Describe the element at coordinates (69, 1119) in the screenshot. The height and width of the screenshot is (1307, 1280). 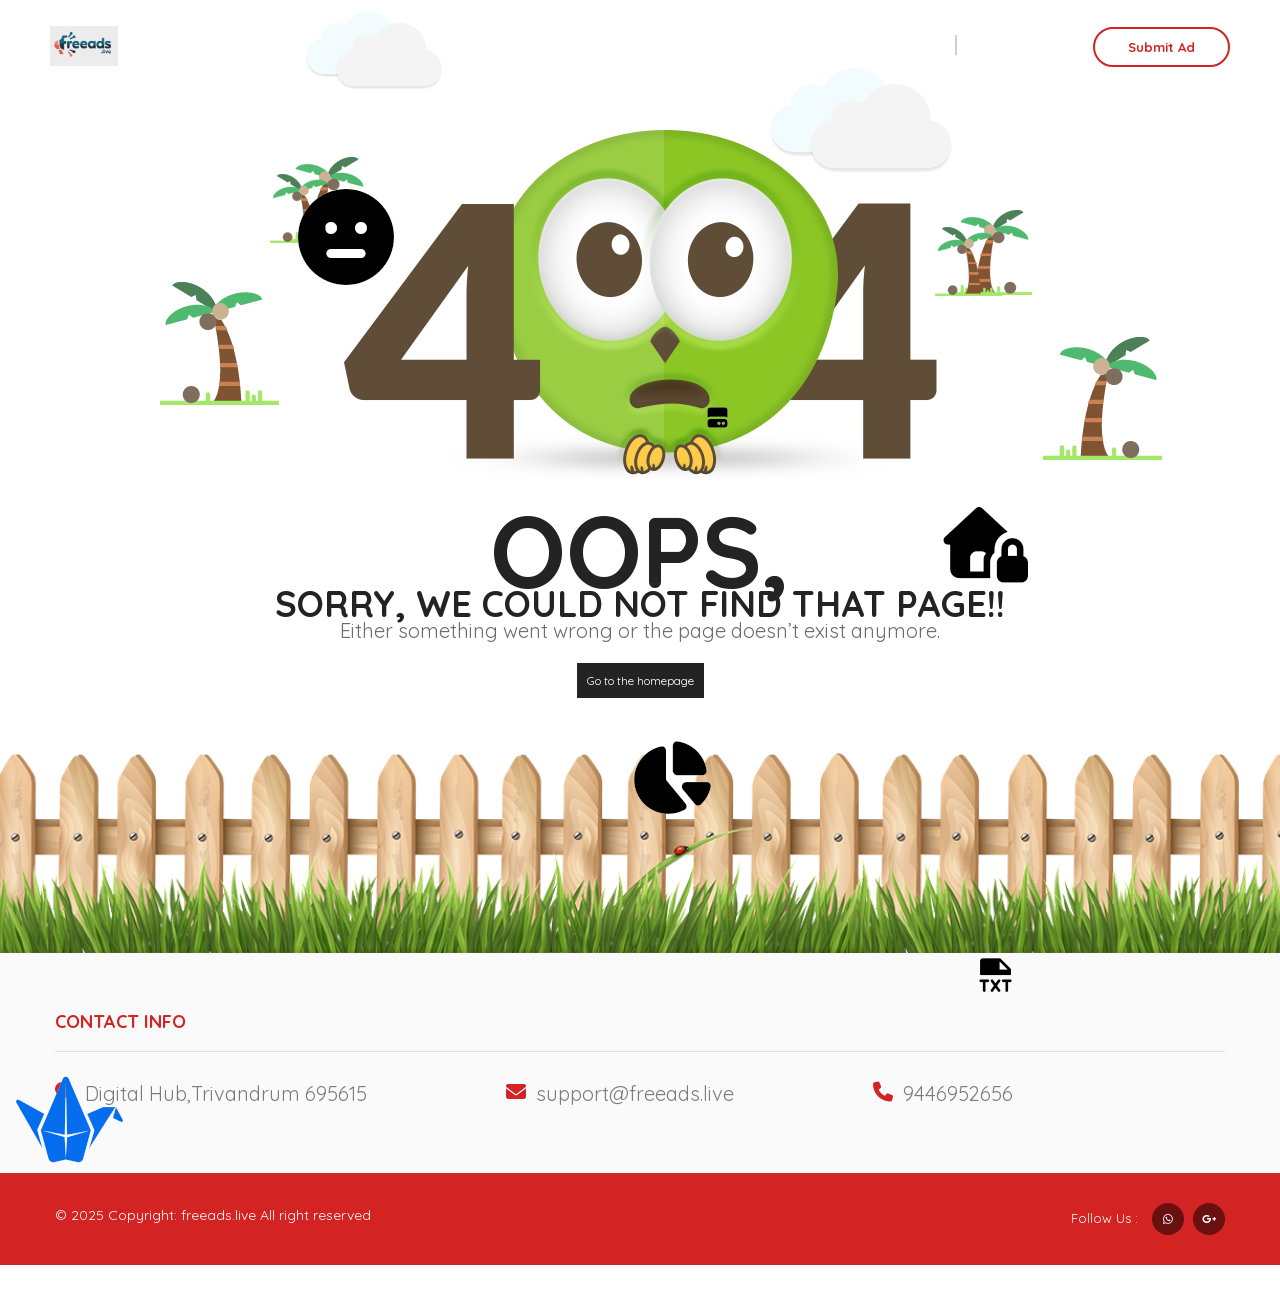
I see `open padlet app` at that location.